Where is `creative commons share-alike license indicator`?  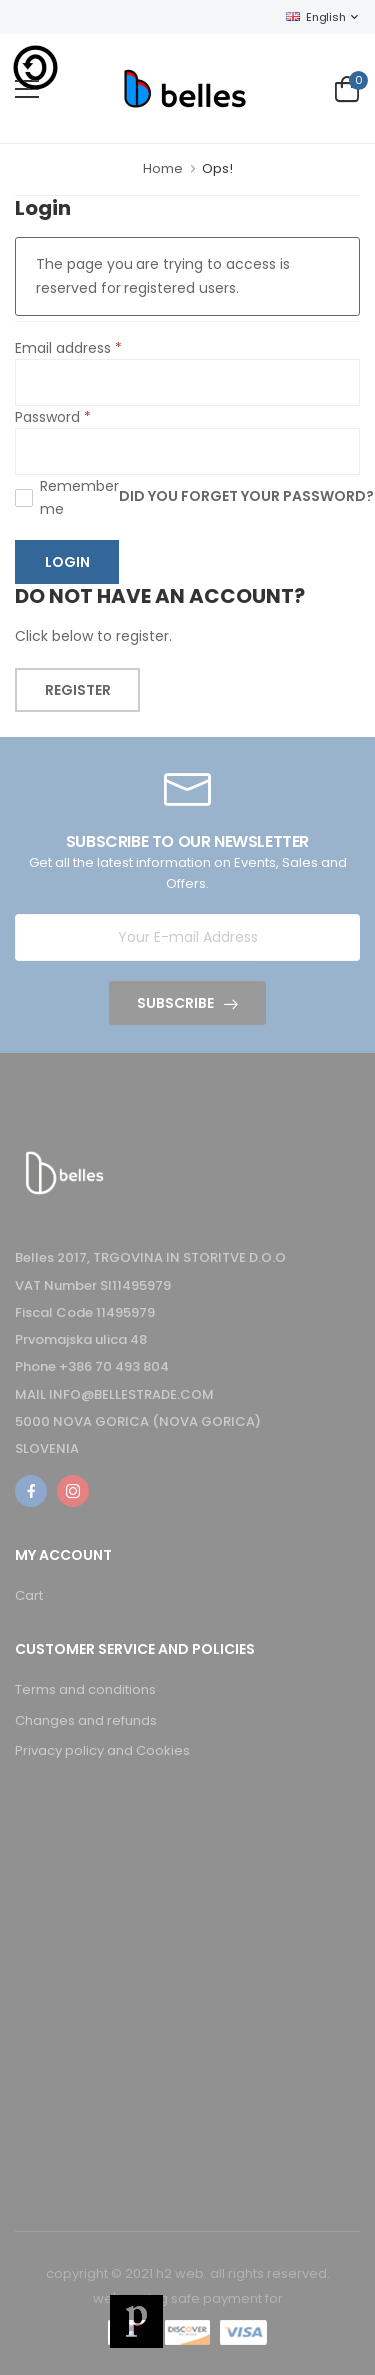
creative commons share-alike license indicator is located at coordinates (35, 67).